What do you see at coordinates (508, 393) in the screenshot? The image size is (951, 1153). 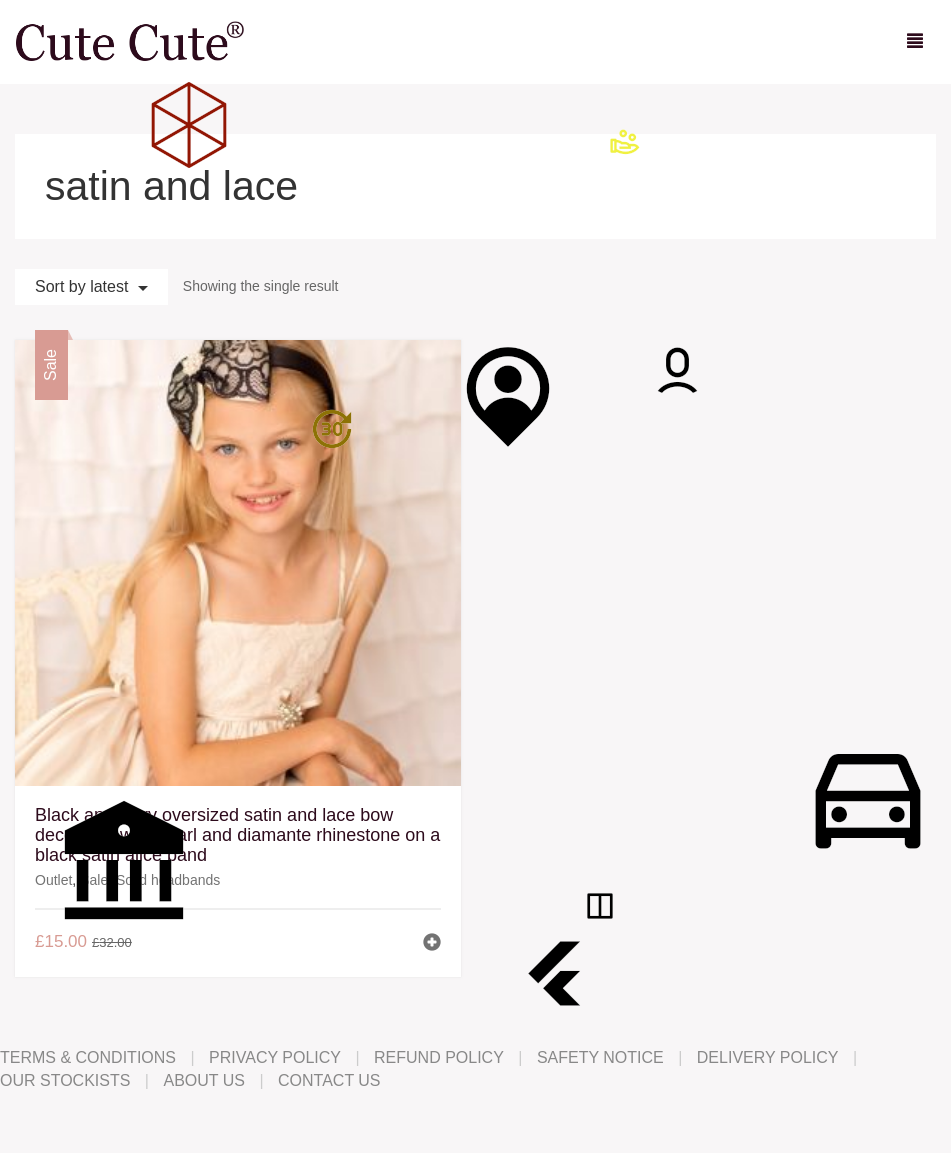 I see `view a user's location on the map` at bounding box center [508, 393].